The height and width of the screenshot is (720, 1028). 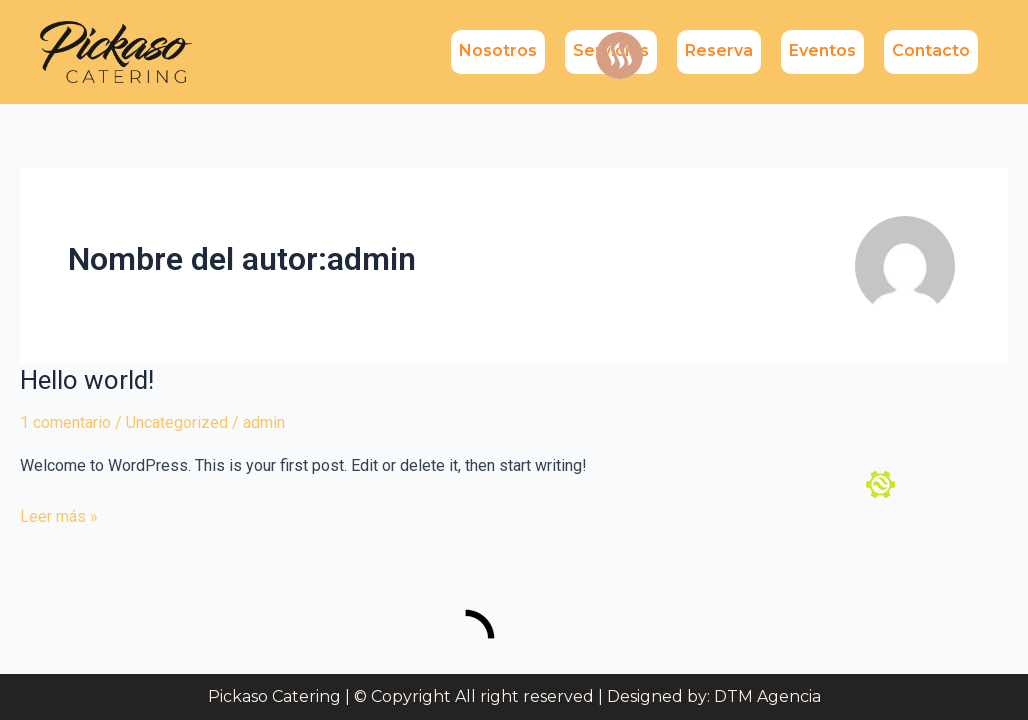 What do you see at coordinates (619, 55) in the screenshot?
I see `steem blockchain platform logo` at bounding box center [619, 55].